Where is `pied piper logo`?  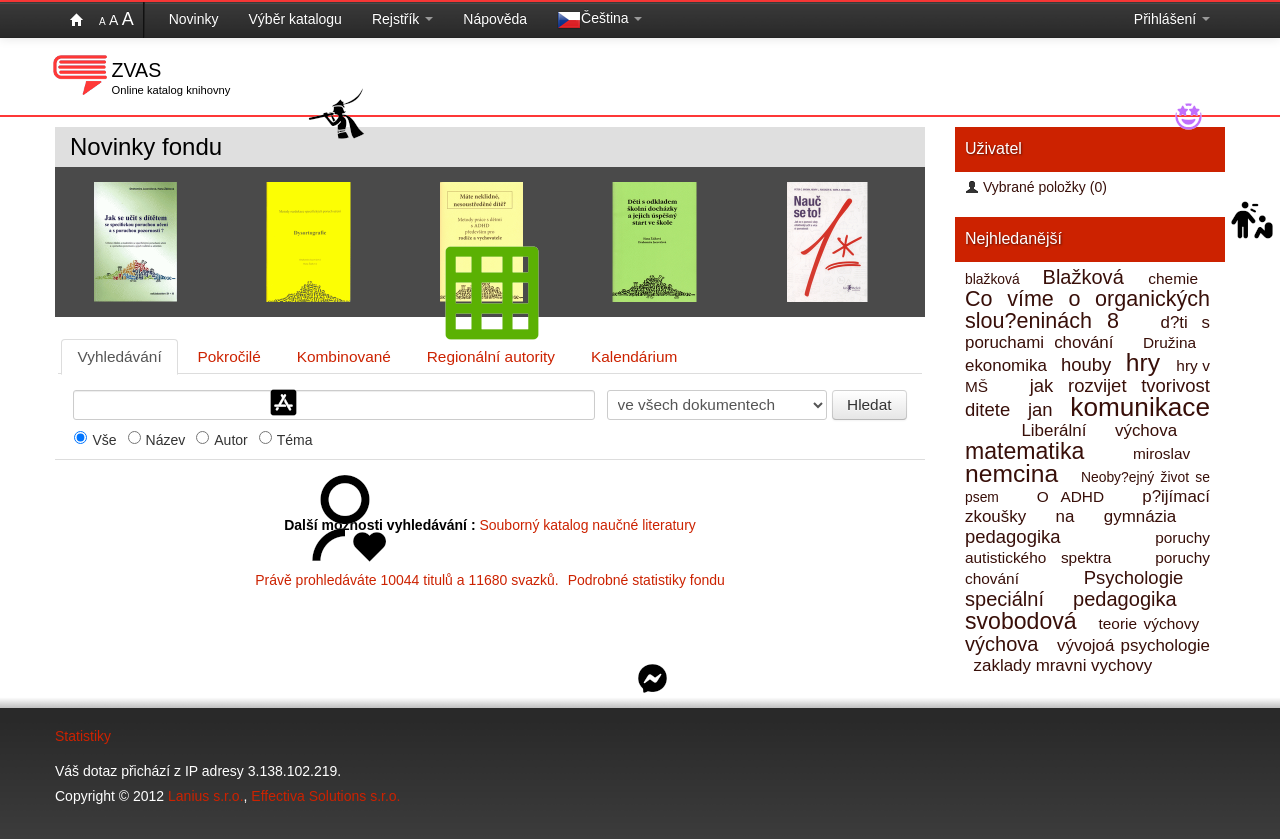
pied piper logo is located at coordinates (336, 113).